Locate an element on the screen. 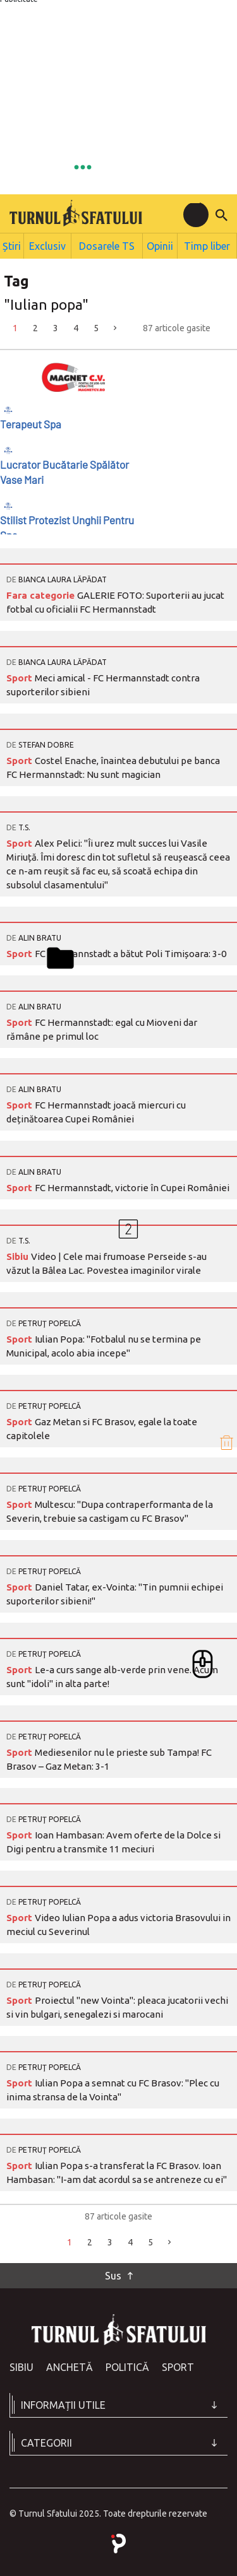 This screenshot has width=237, height=2576. indicates step two in a multi-step process is located at coordinates (128, 1229).